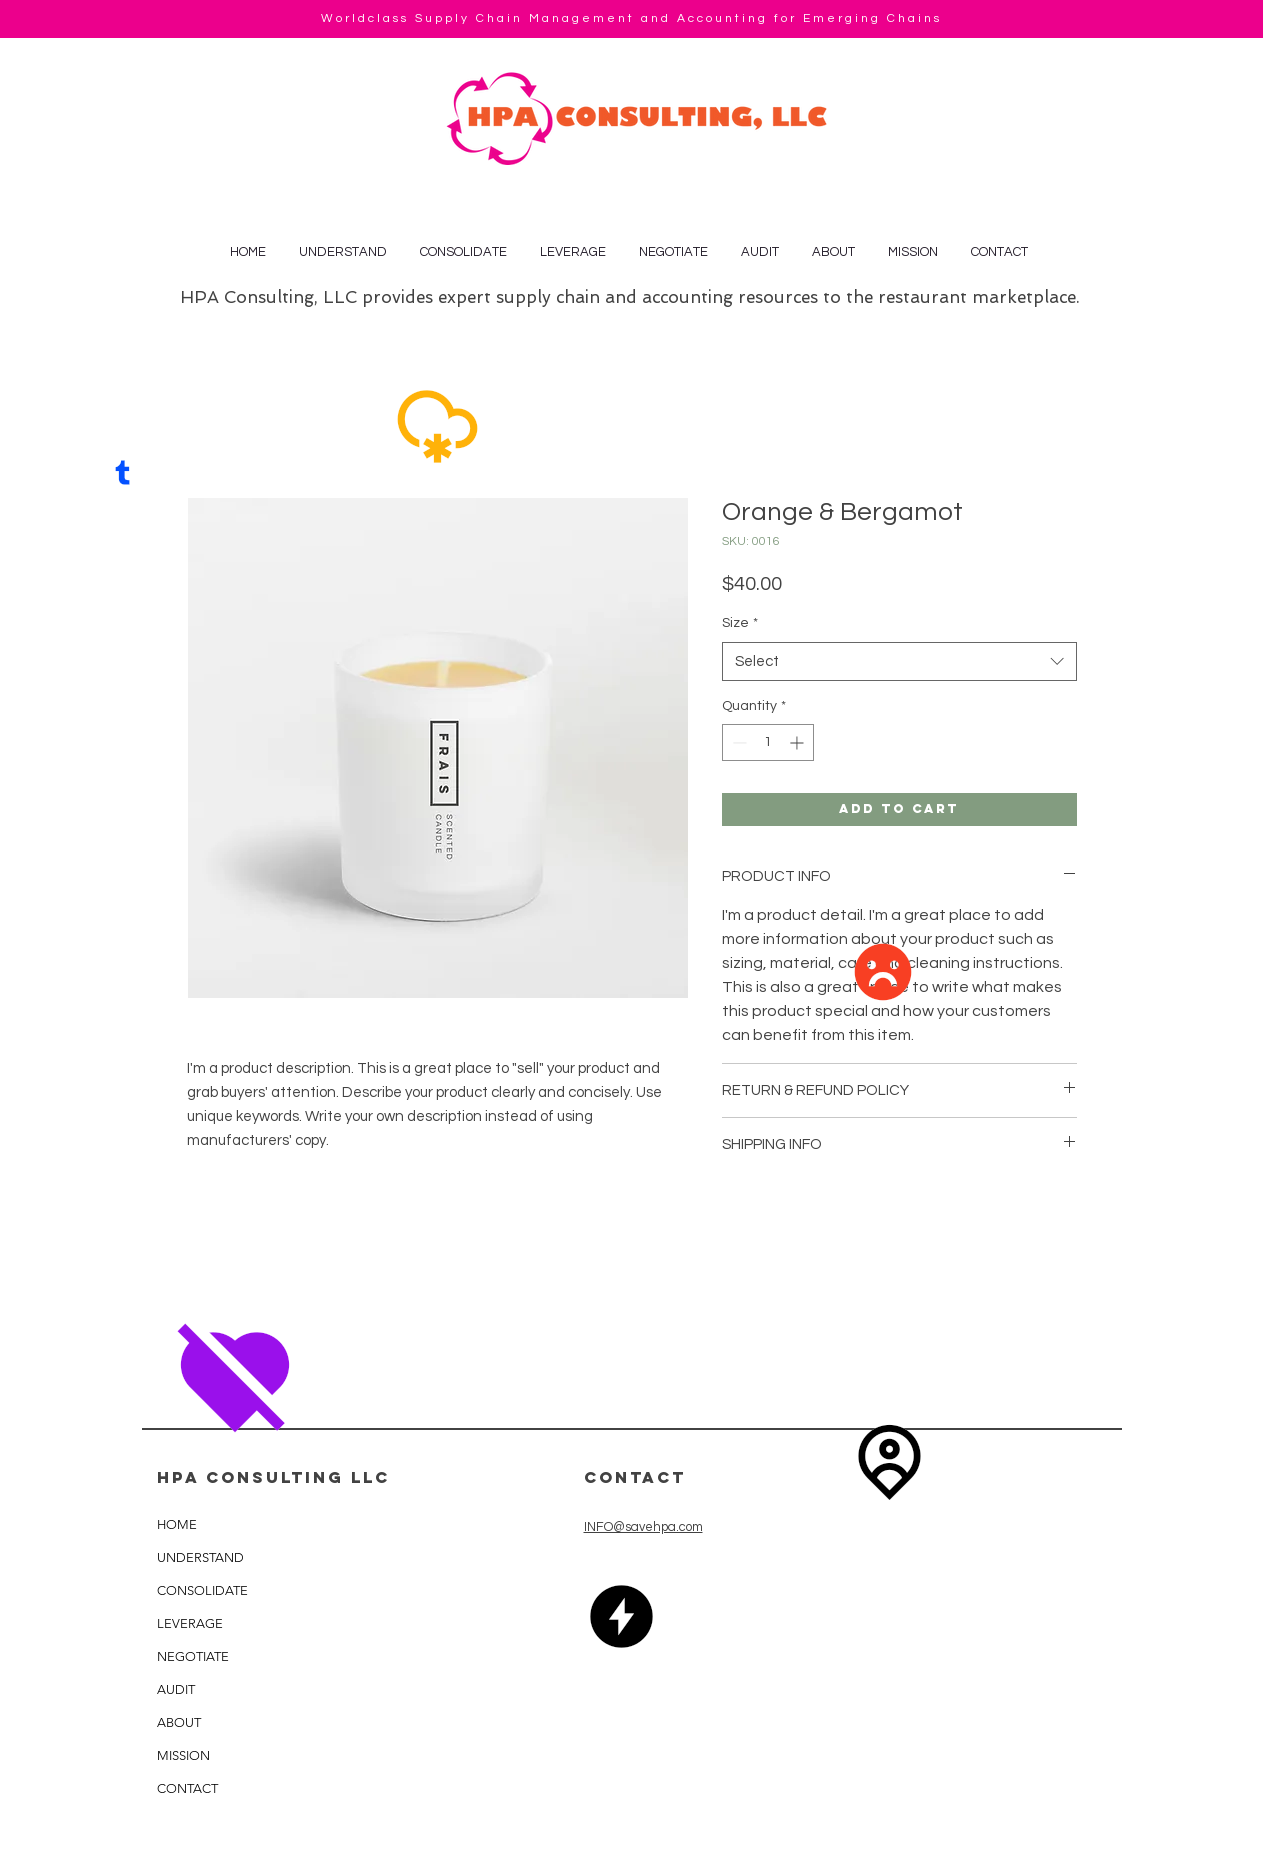 The image size is (1263, 1851). I want to click on rate experience as negative or unsatisfied, so click(883, 972).